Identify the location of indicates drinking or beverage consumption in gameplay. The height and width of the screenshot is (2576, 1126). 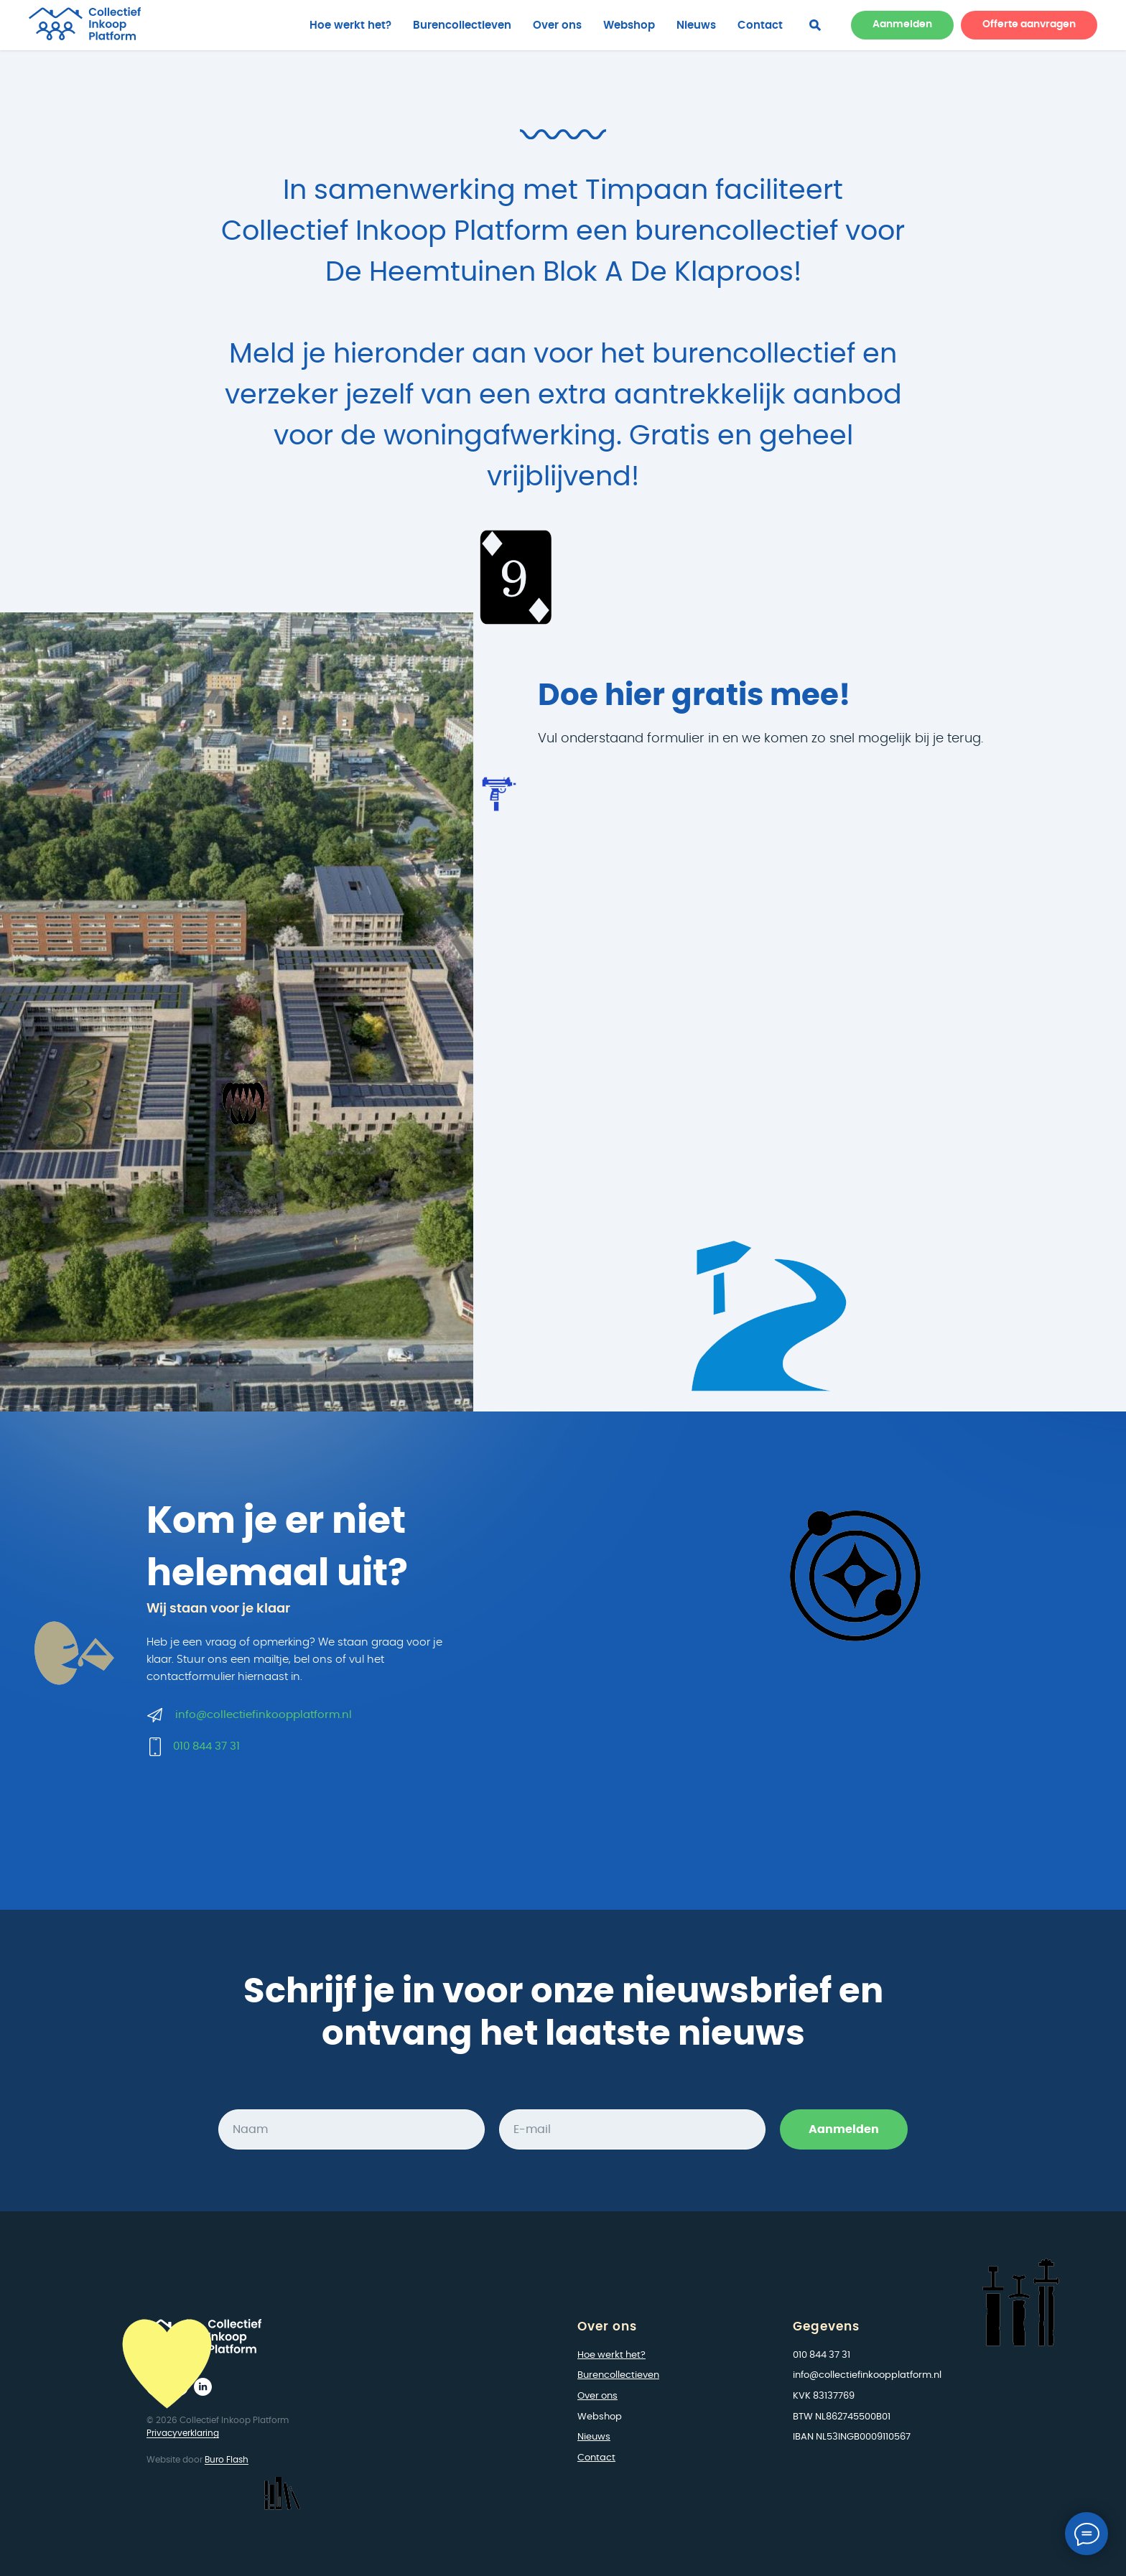
(74, 1653).